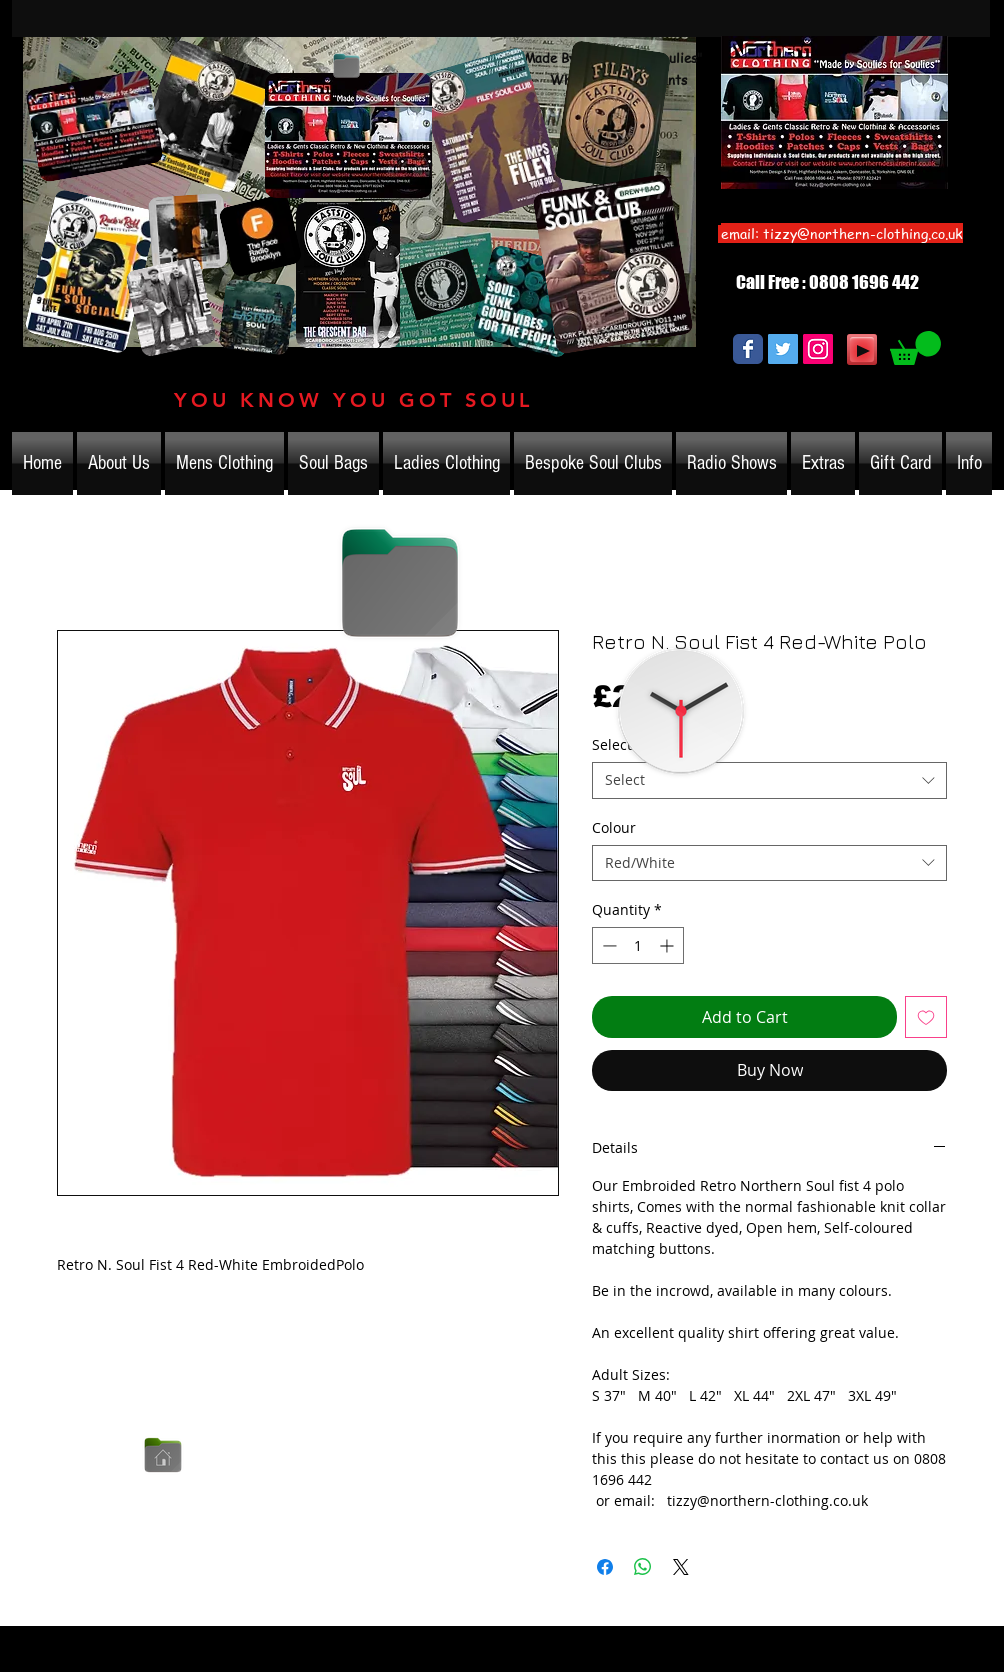 Image resolution: width=1004 pixels, height=1672 pixels. I want to click on open folder to view contents, so click(346, 65).